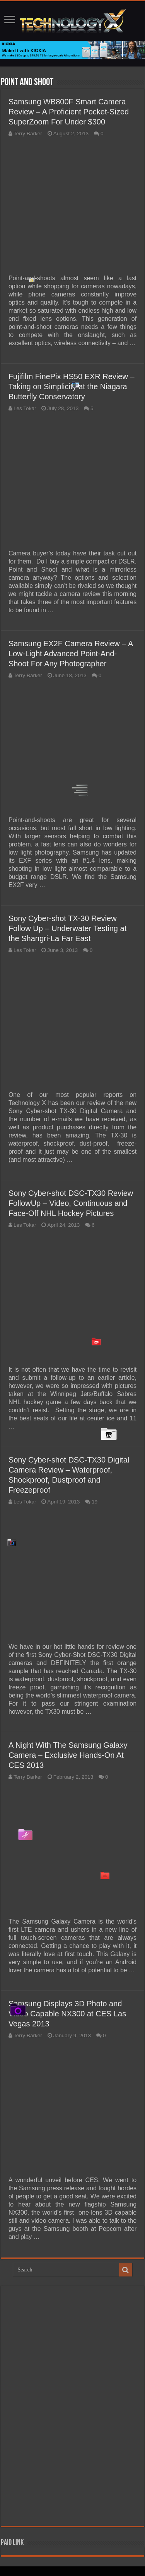 The width and height of the screenshot is (145, 2576). What do you see at coordinates (80, 790) in the screenshot?
I see `align text to the right margin` at bounding box center [80, 790].